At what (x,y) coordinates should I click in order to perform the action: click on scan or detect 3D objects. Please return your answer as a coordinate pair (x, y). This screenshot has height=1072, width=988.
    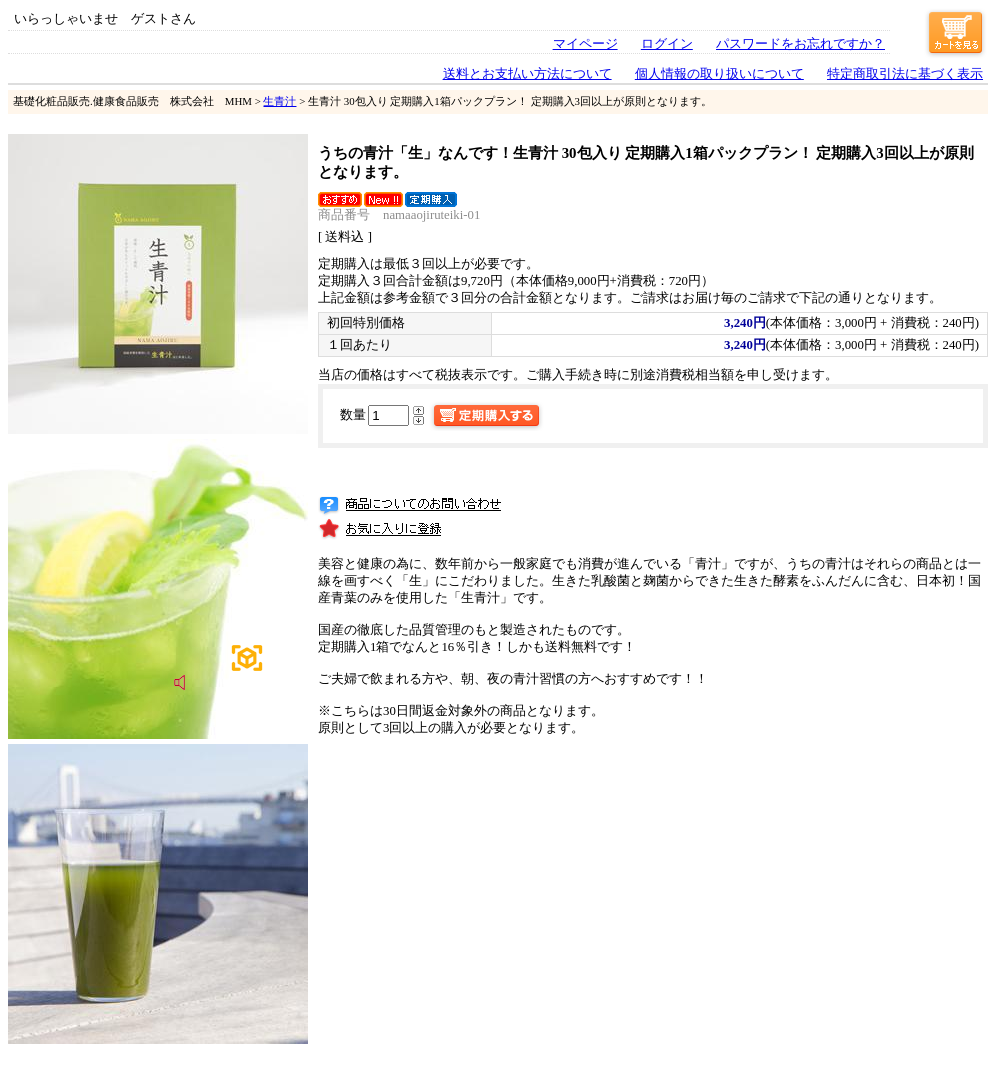
    Looking at the image, I should click on (247, 658).